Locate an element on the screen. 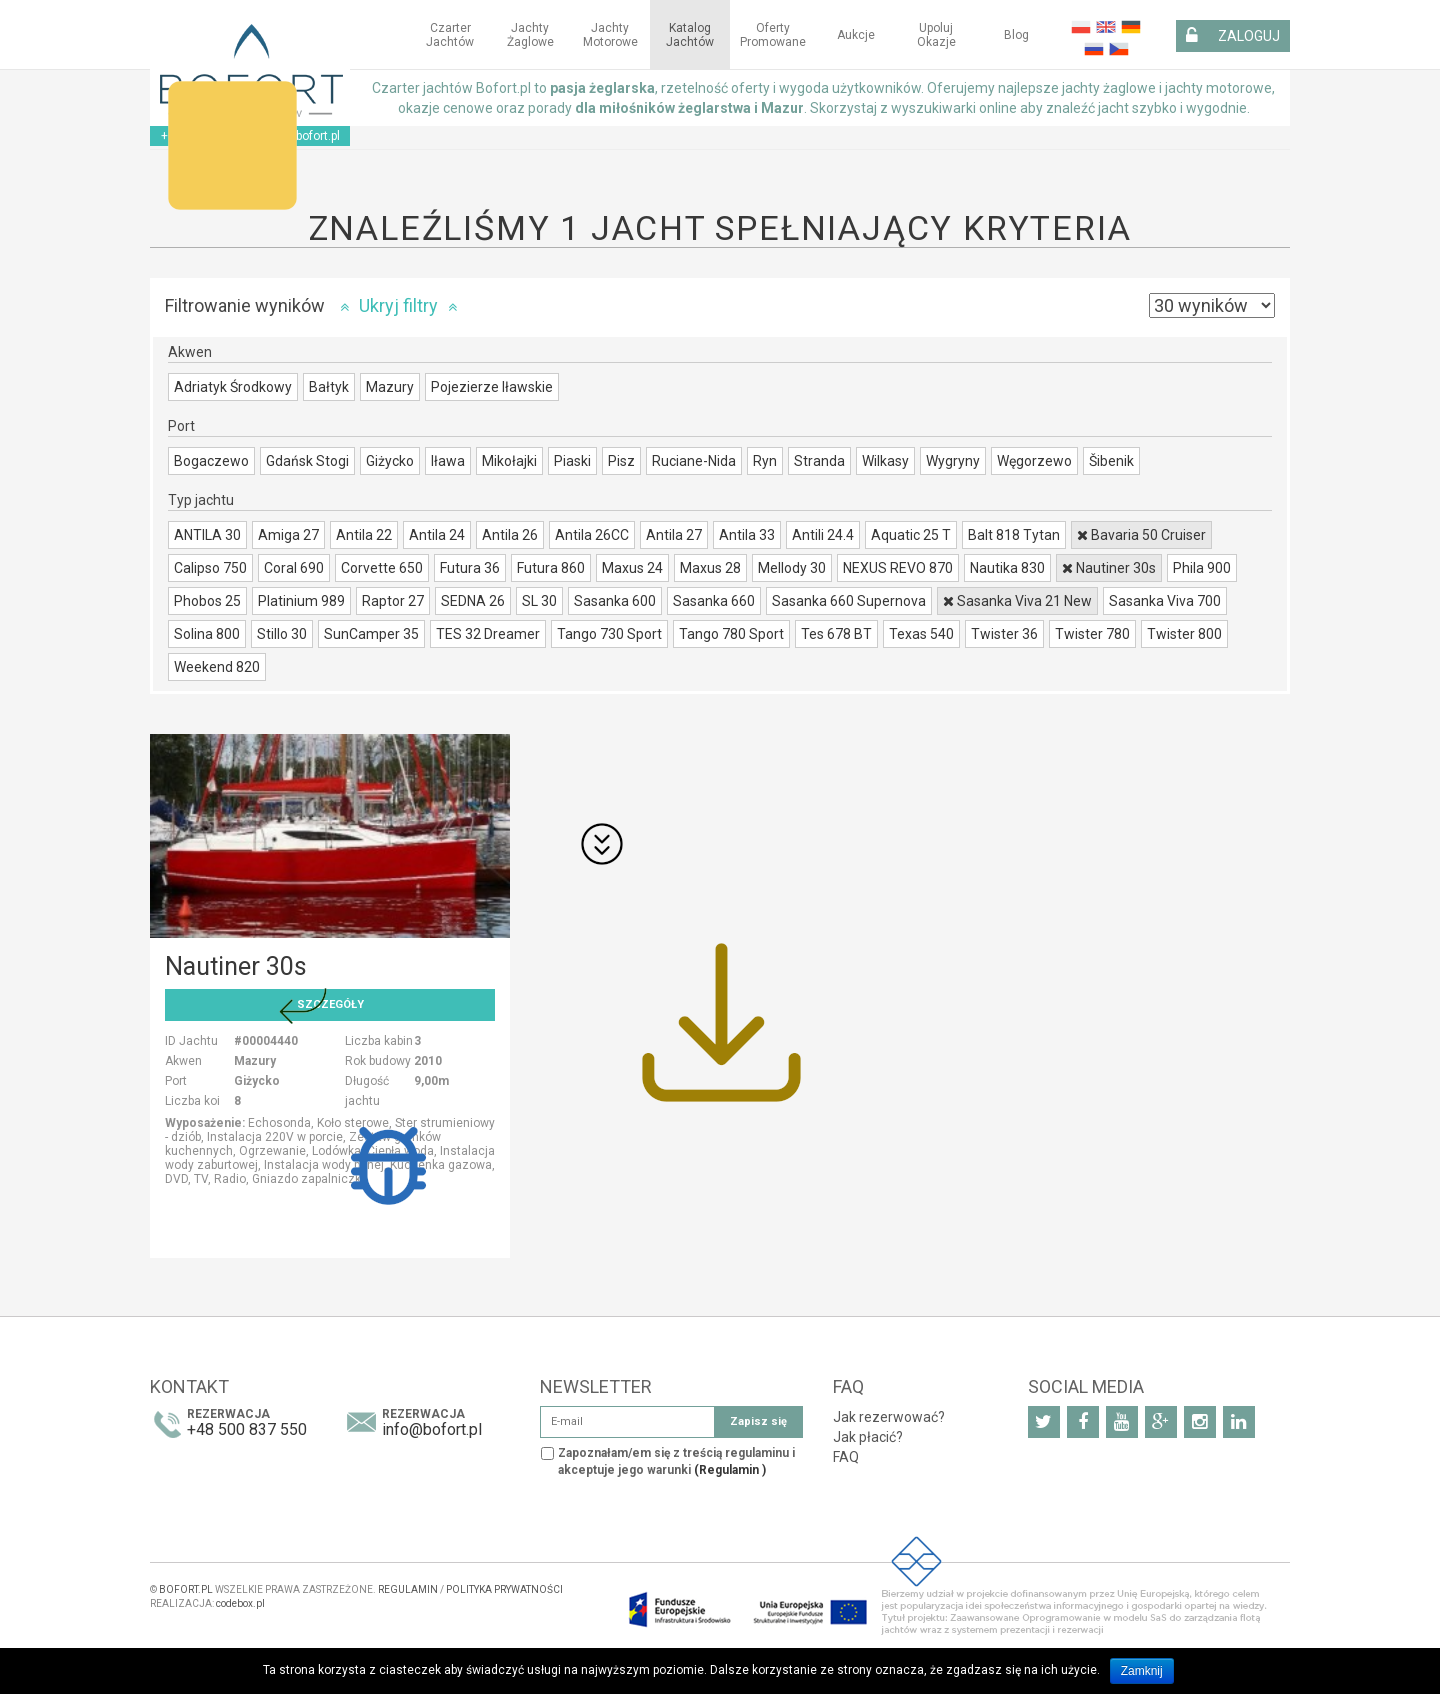  reply to a message is located at coordinates (303, 1006).